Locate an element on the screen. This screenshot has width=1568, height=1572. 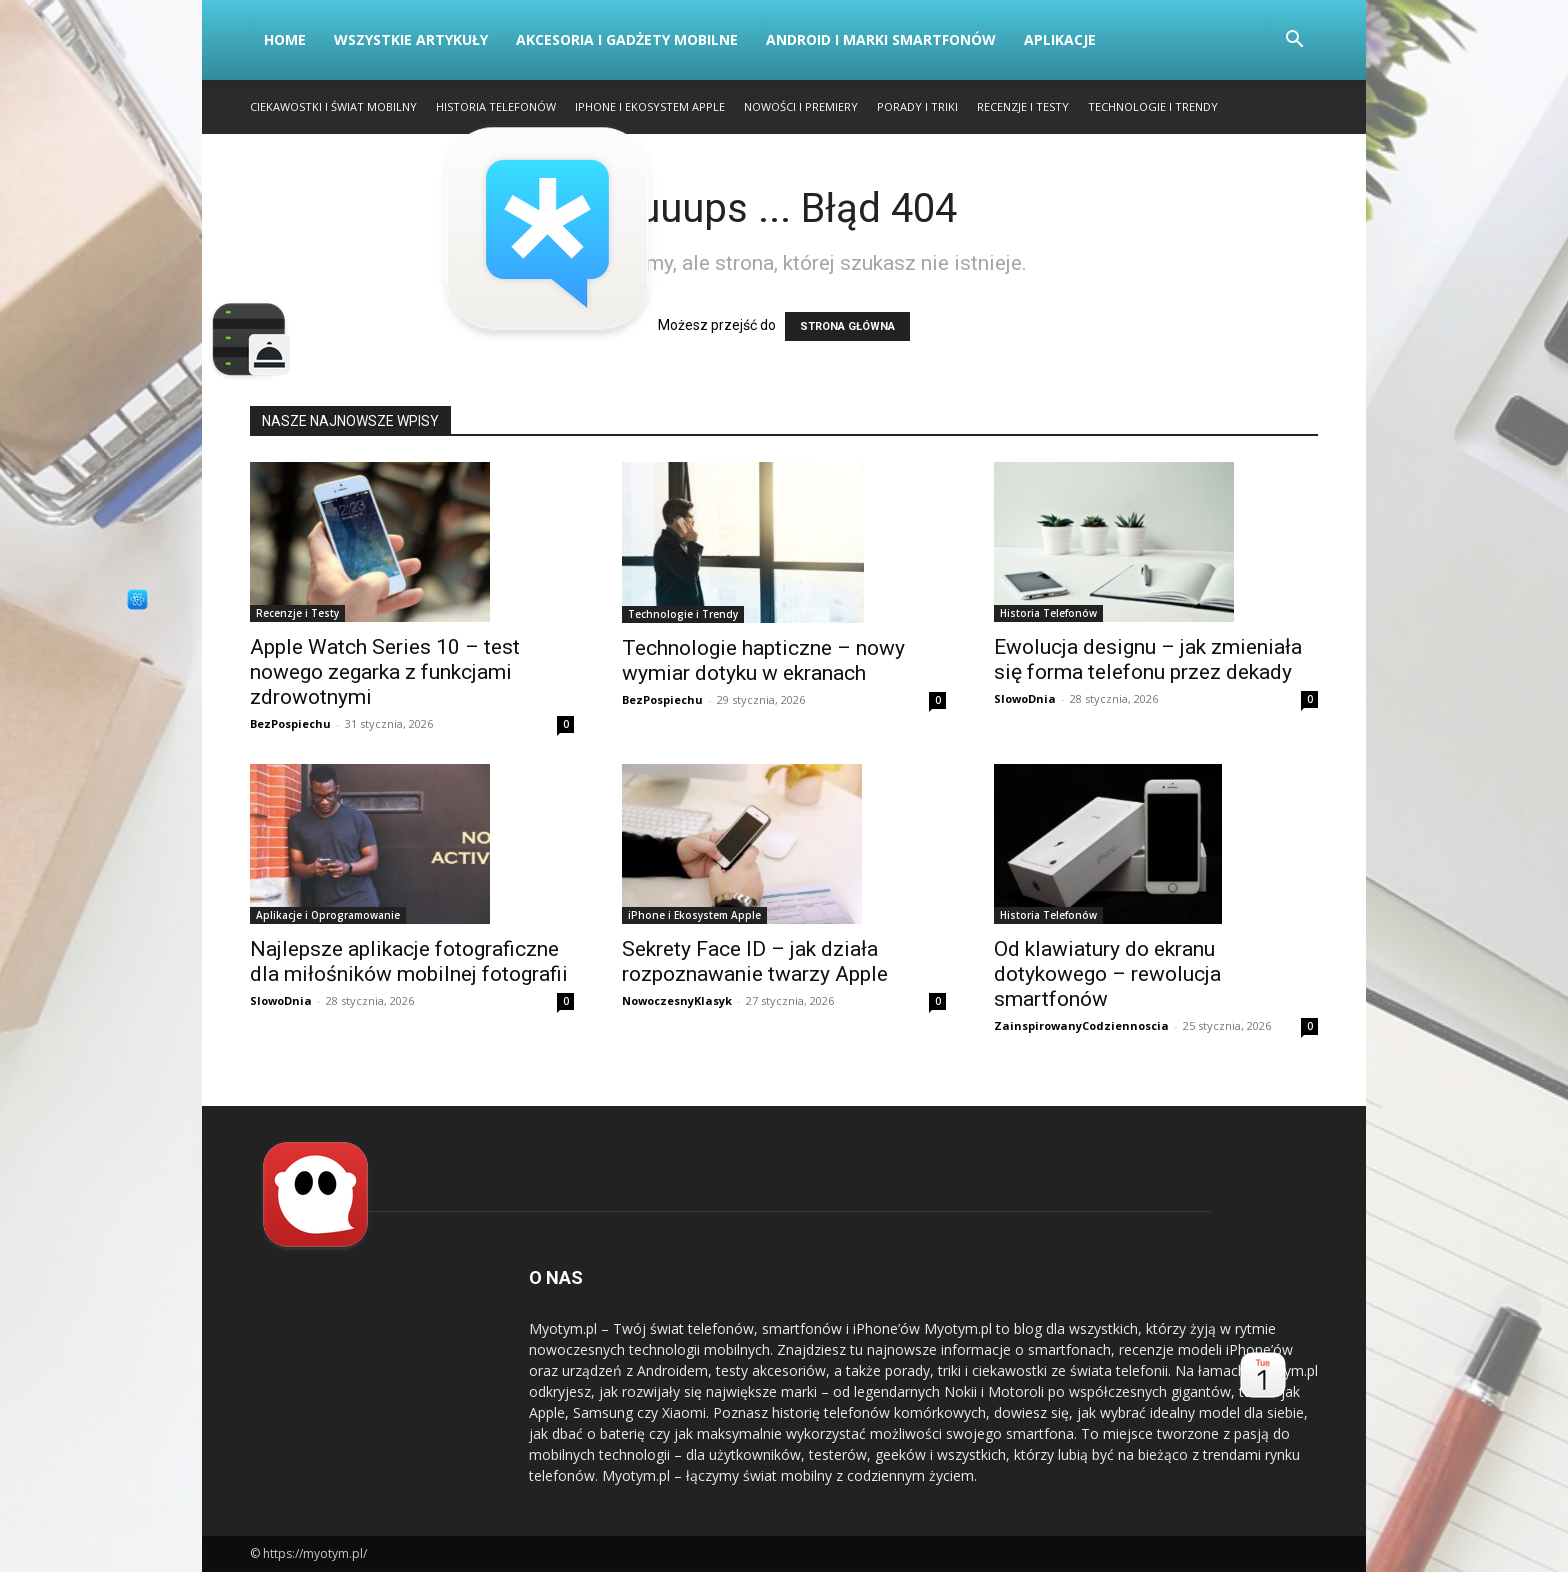
configure network server discovery preferences is located at coordinates (249, 340).